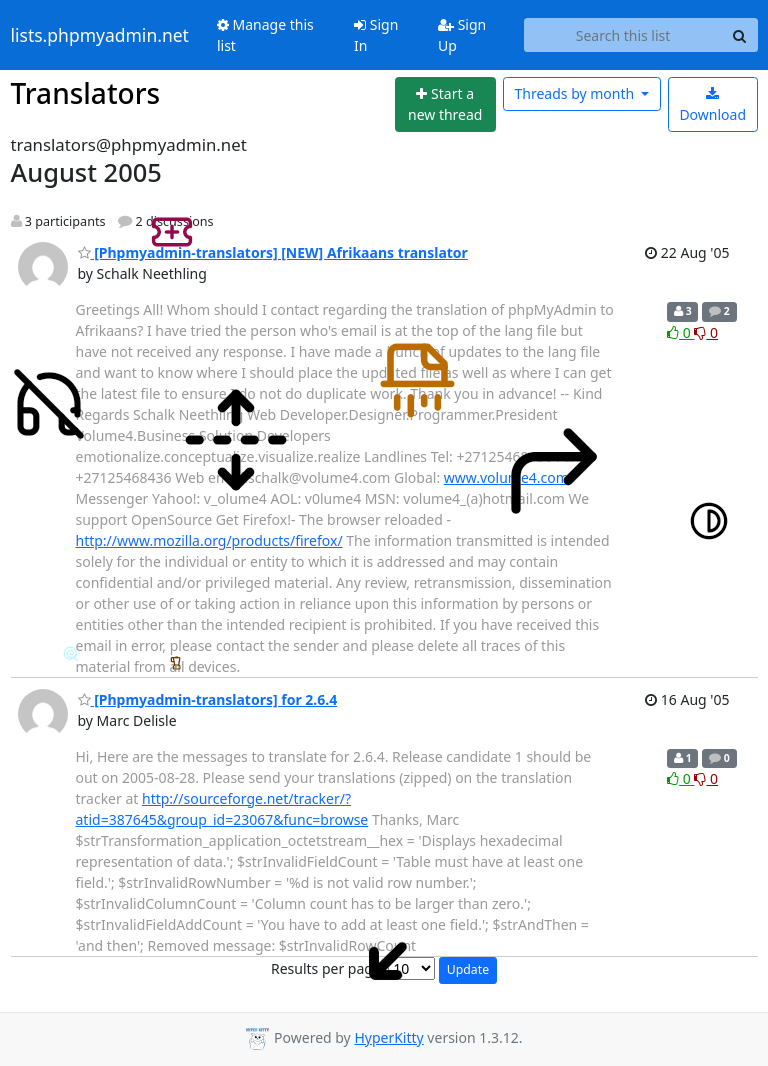 The image size is (768, 1066). What do you see at coordinates (236, 440) in the screenshot?
I see `expand collapsed content vertically` at bounding box center [236, 440].